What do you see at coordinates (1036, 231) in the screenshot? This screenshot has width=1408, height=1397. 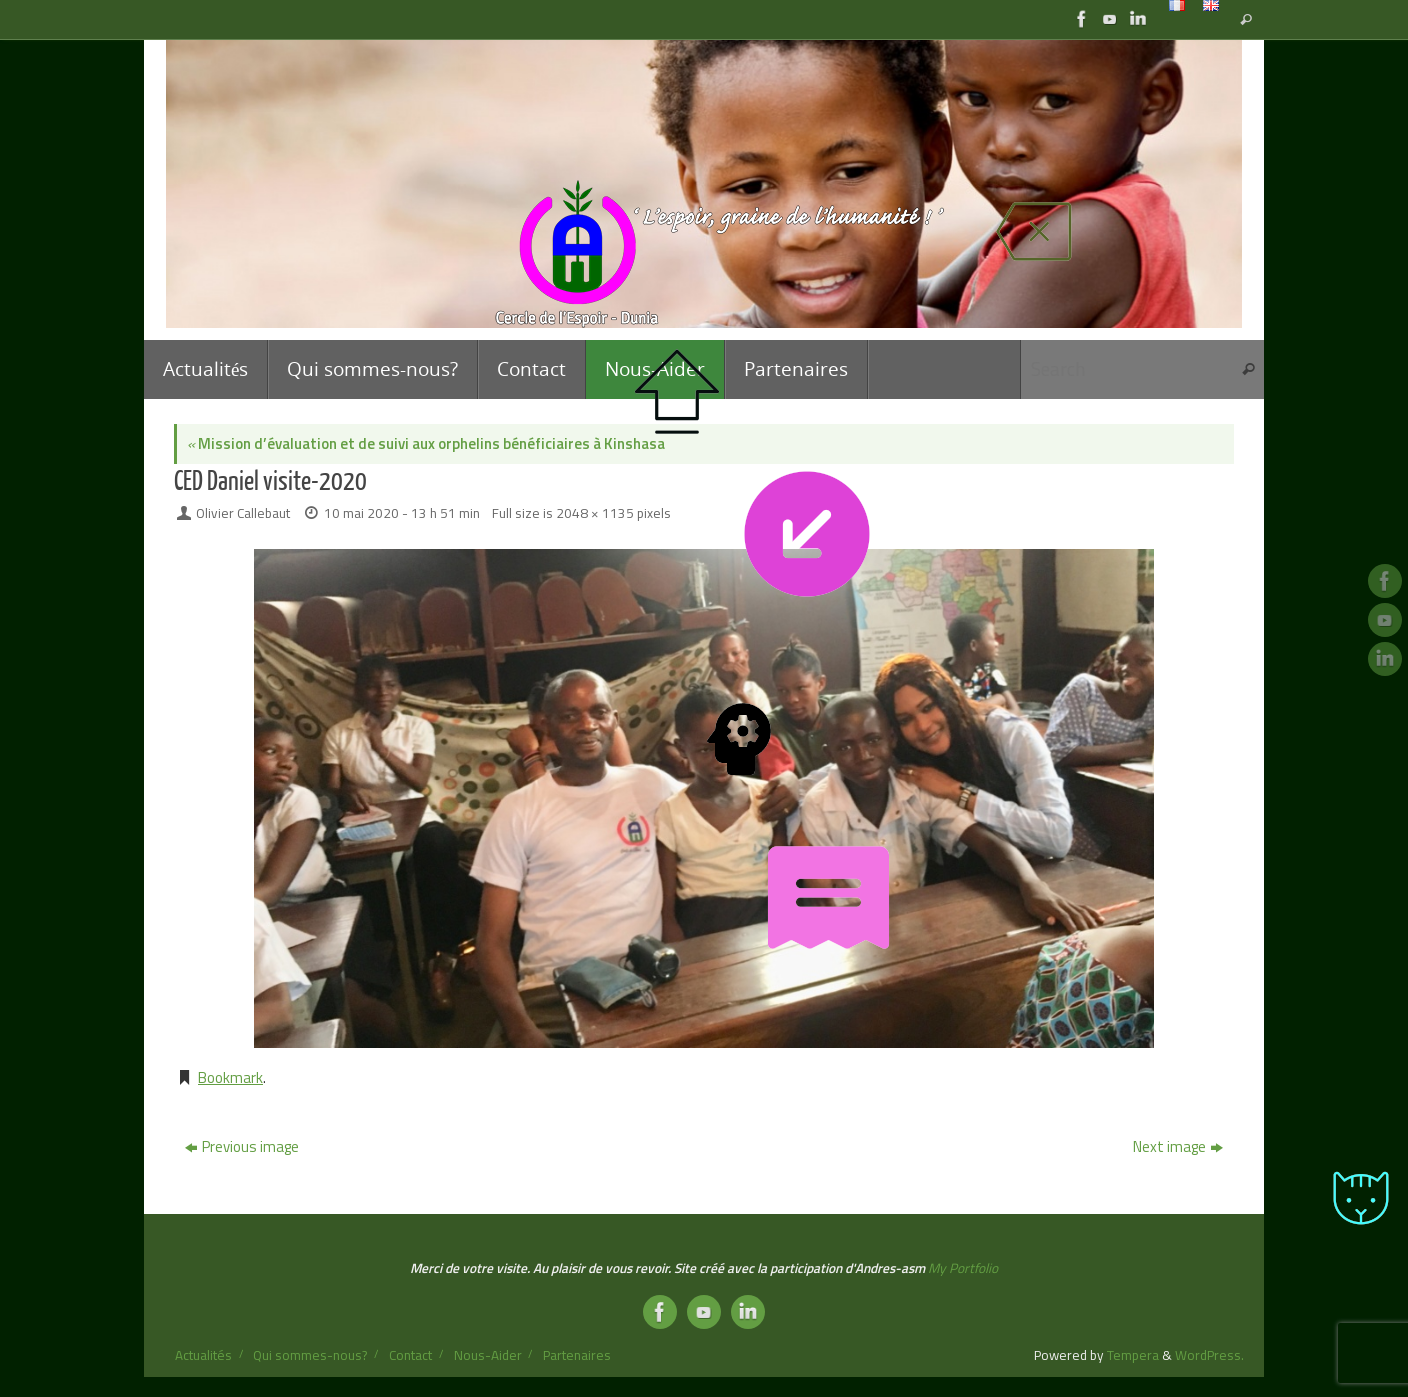 I see `delete the previous character` at bounding box center [1036, 231].